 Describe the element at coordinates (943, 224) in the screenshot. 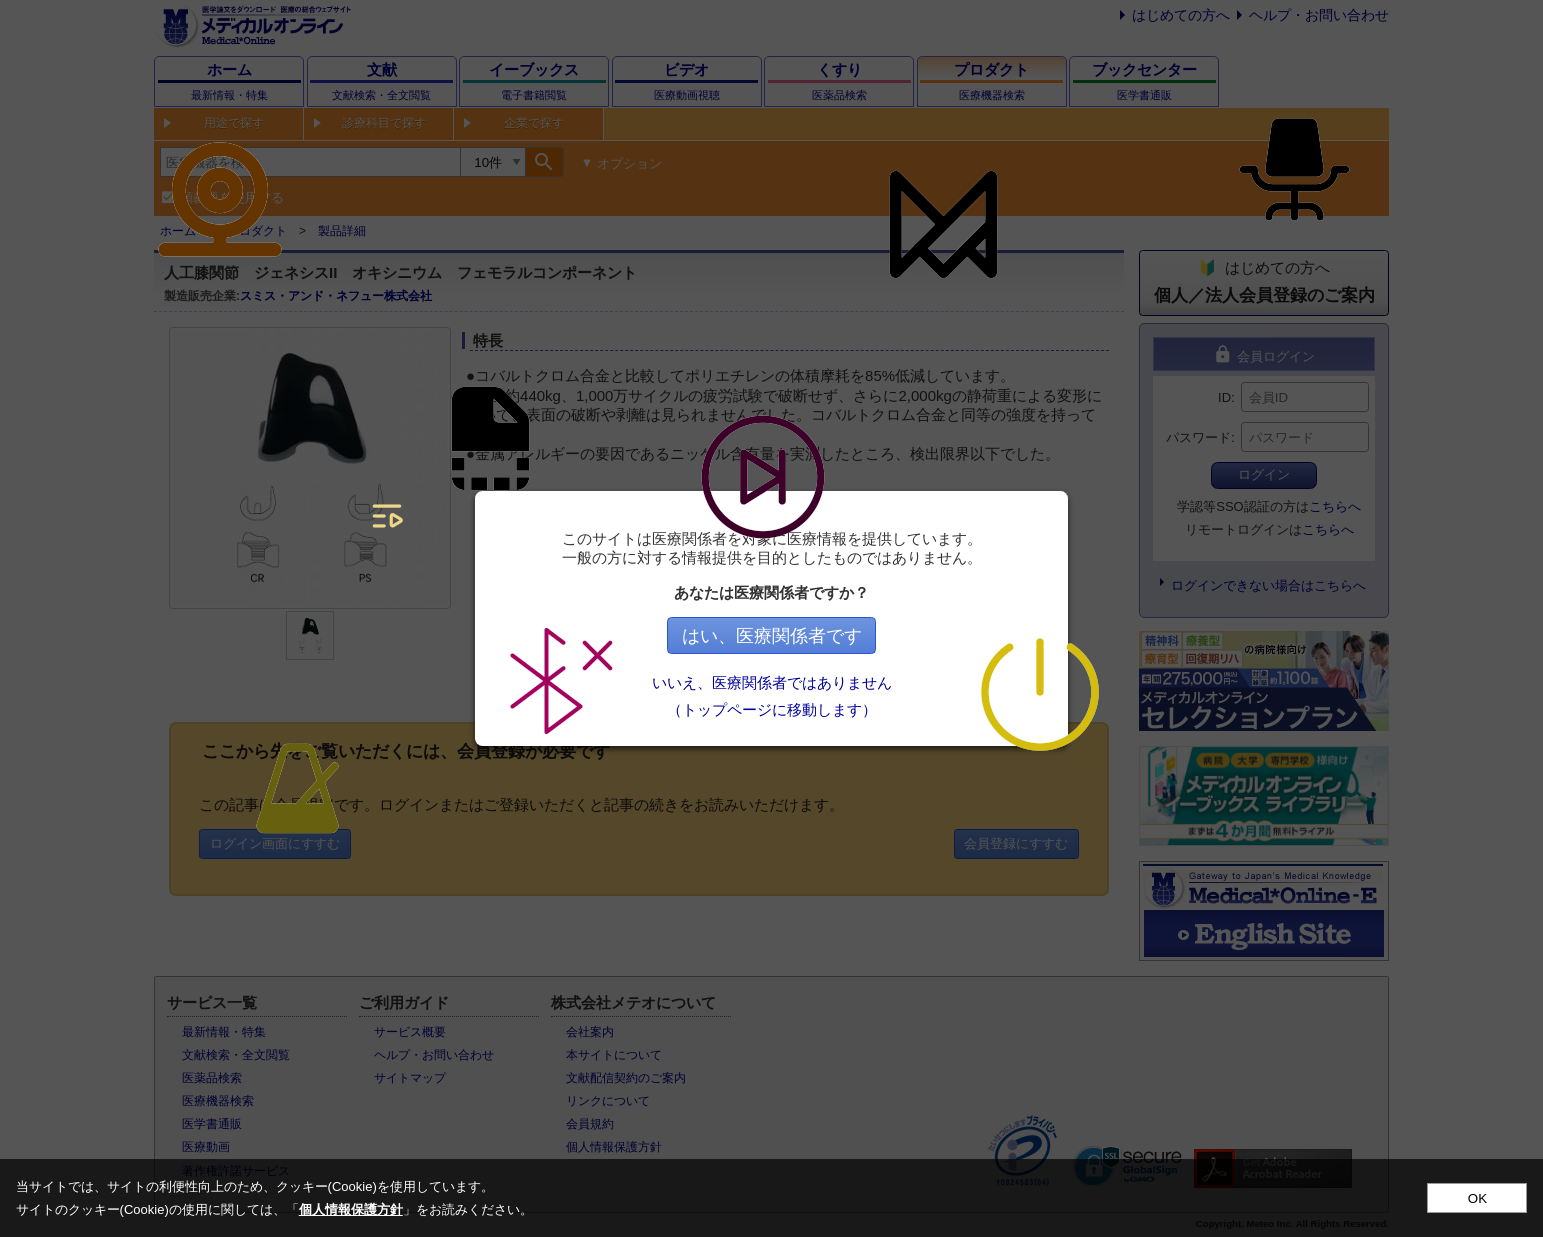

I see `framer motion library logo` at that location.